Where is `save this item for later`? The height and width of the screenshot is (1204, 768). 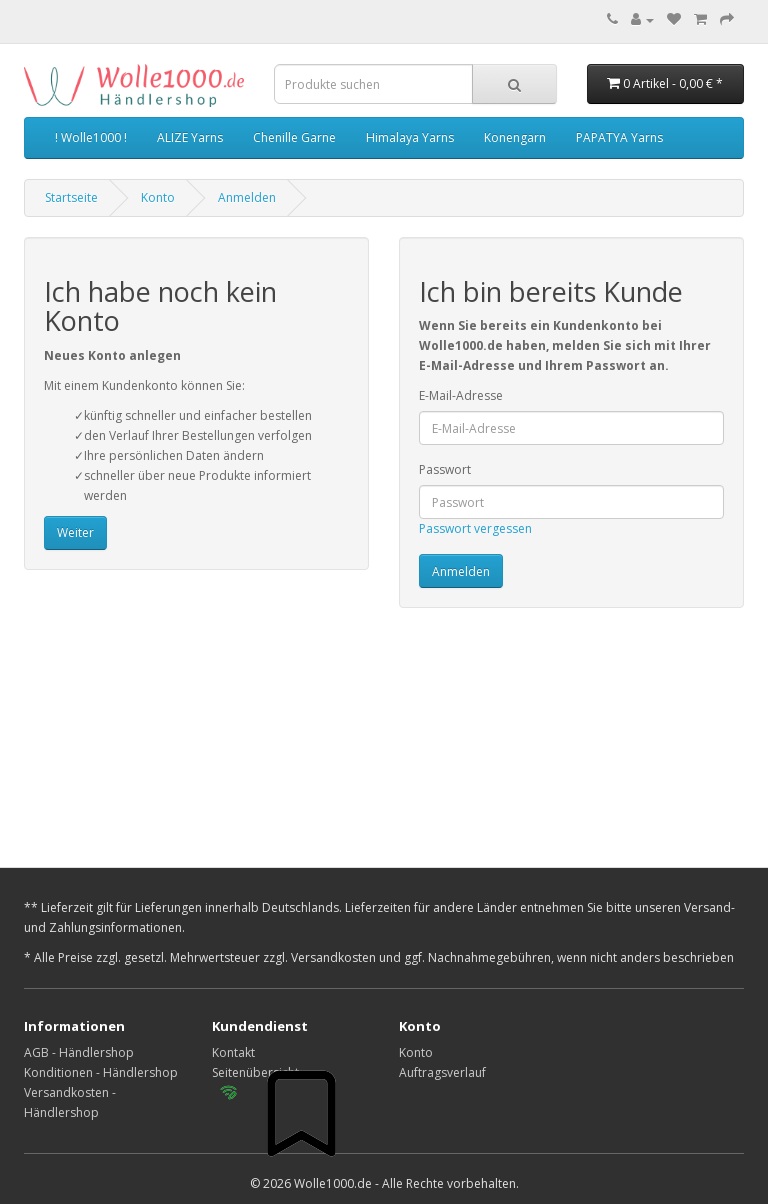
save this item for later is located at coordinates (301, 1113).